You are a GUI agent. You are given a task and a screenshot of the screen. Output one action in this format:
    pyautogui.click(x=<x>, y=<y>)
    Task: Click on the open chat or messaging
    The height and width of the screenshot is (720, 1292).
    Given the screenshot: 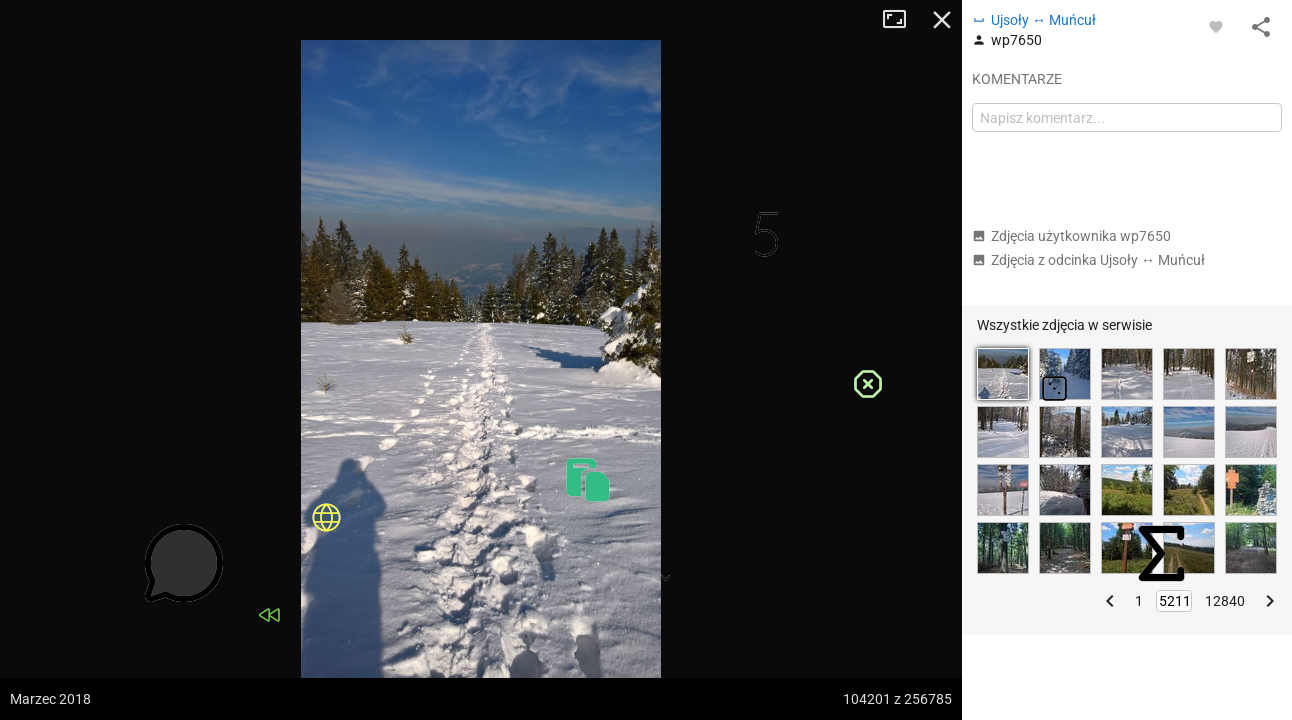 What is the action you would take?
    pyautogui.click(x=184, y=563)
    